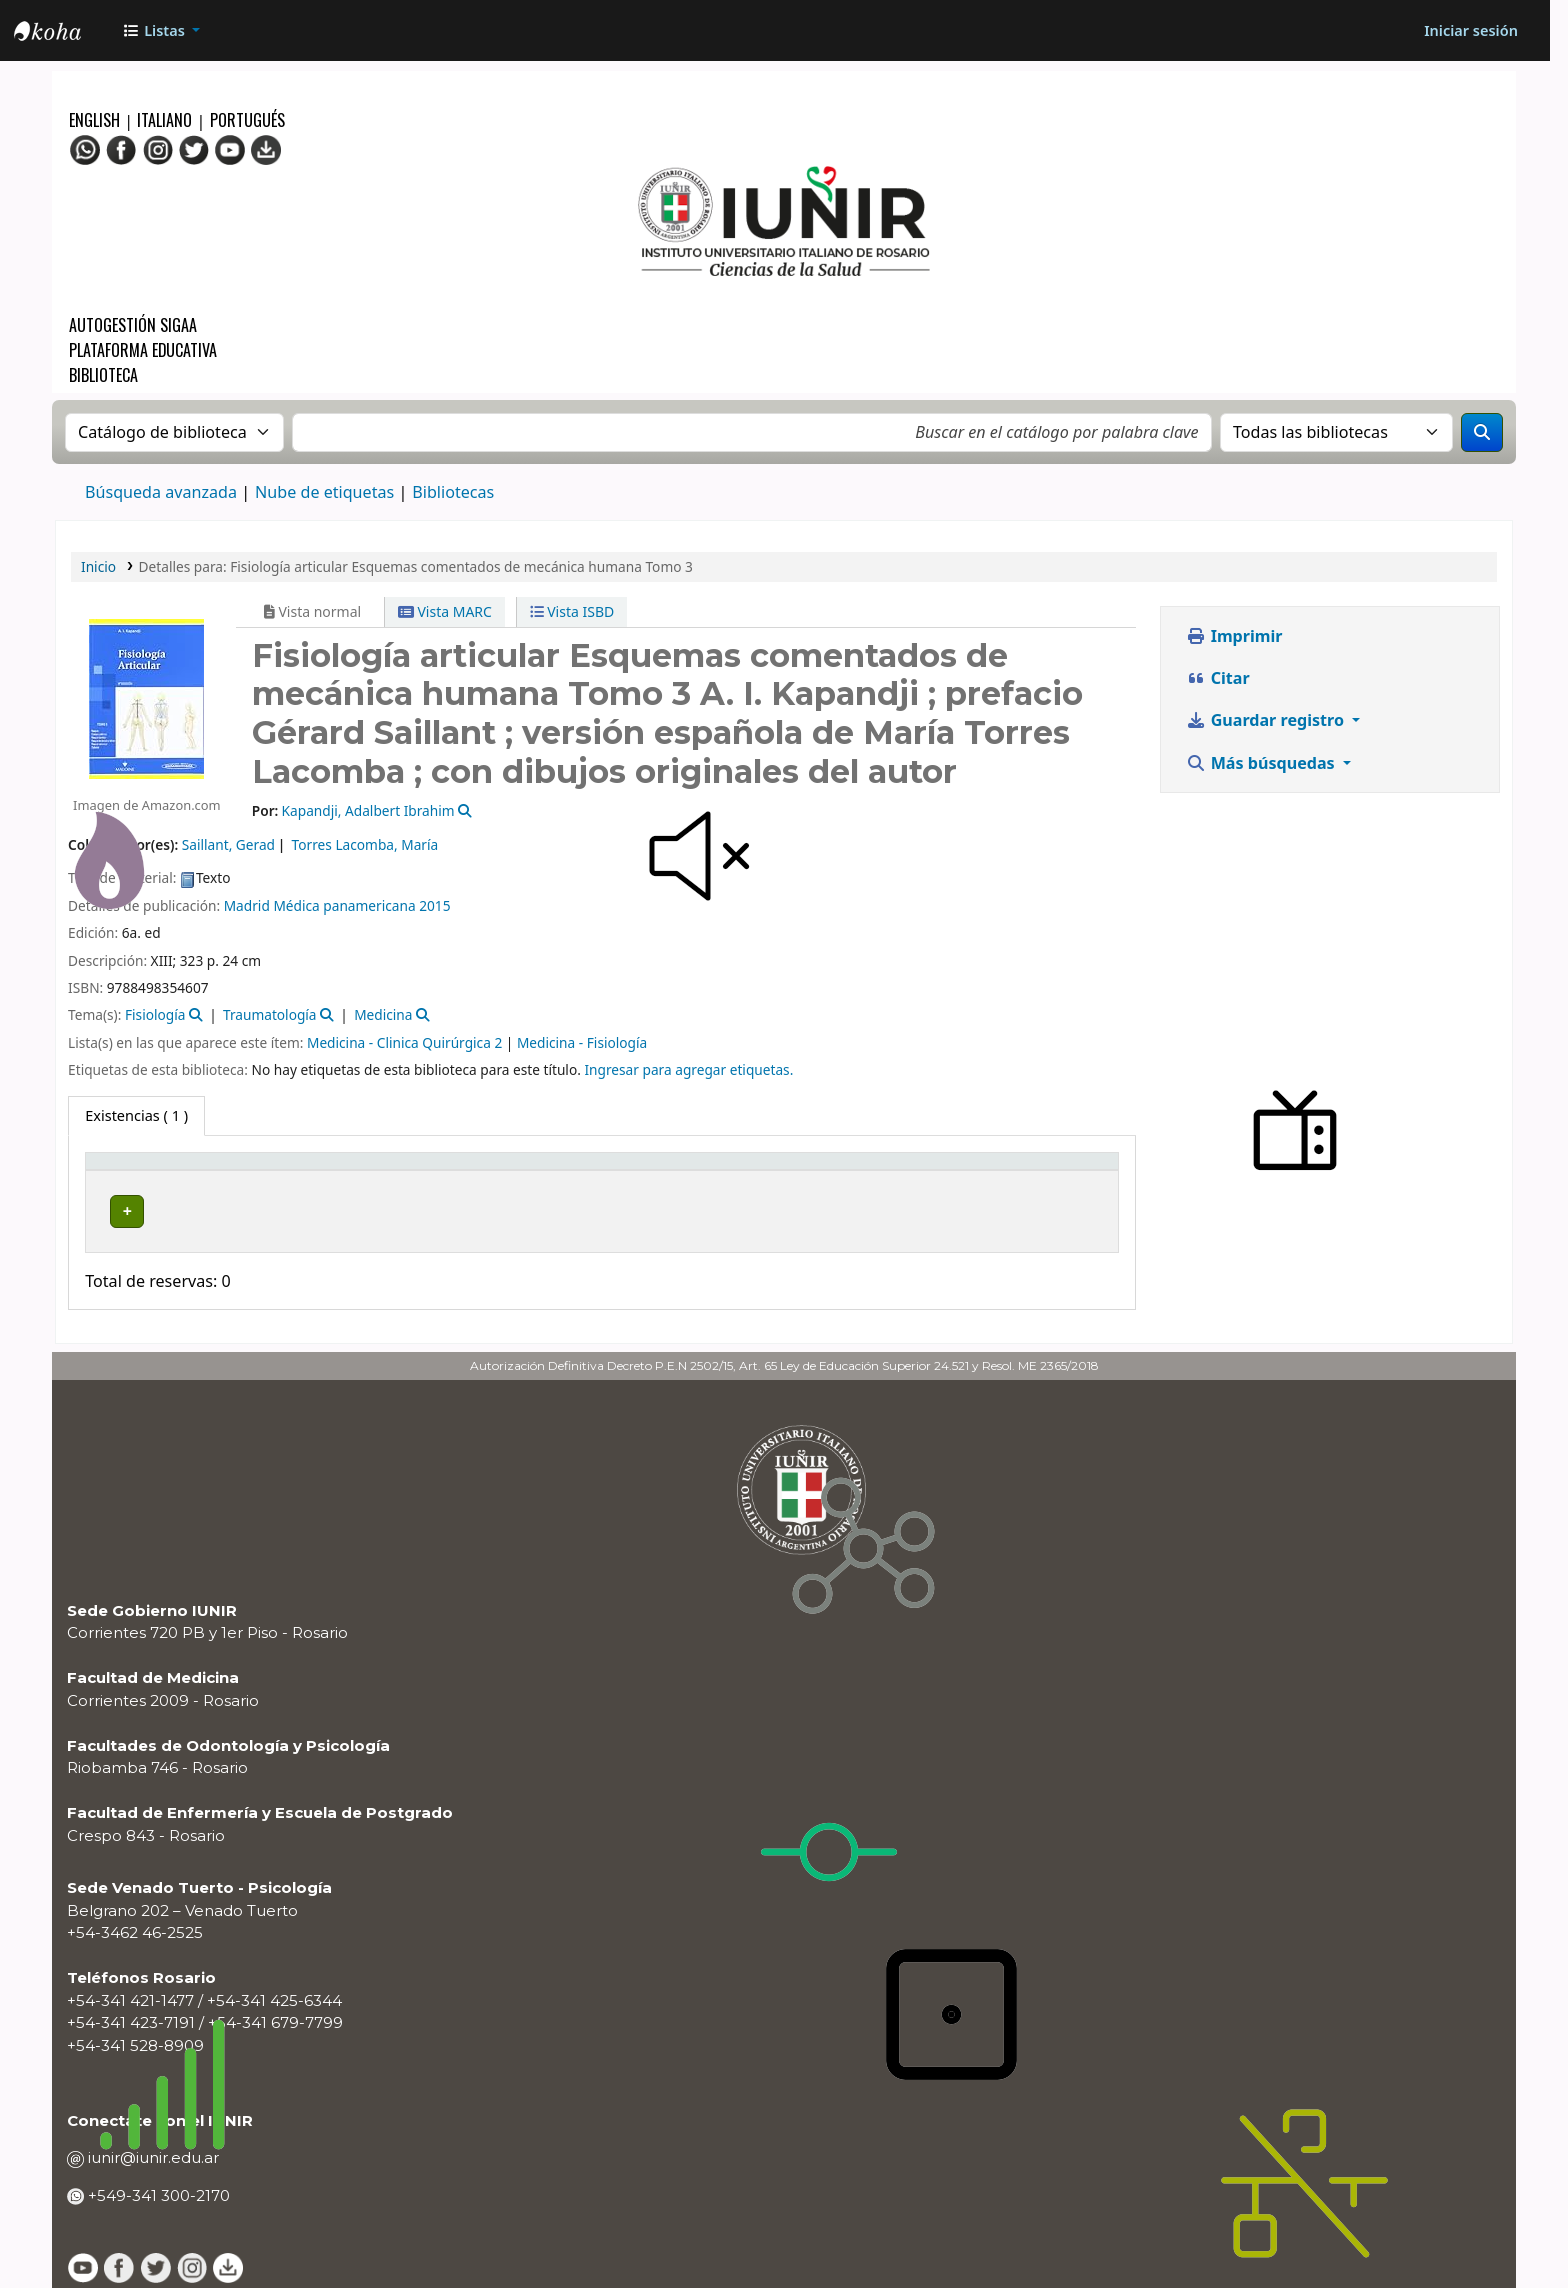 The image size is (1568, 2288). I want to click on network connection unavailable or disabled, so click(1304, 2186).